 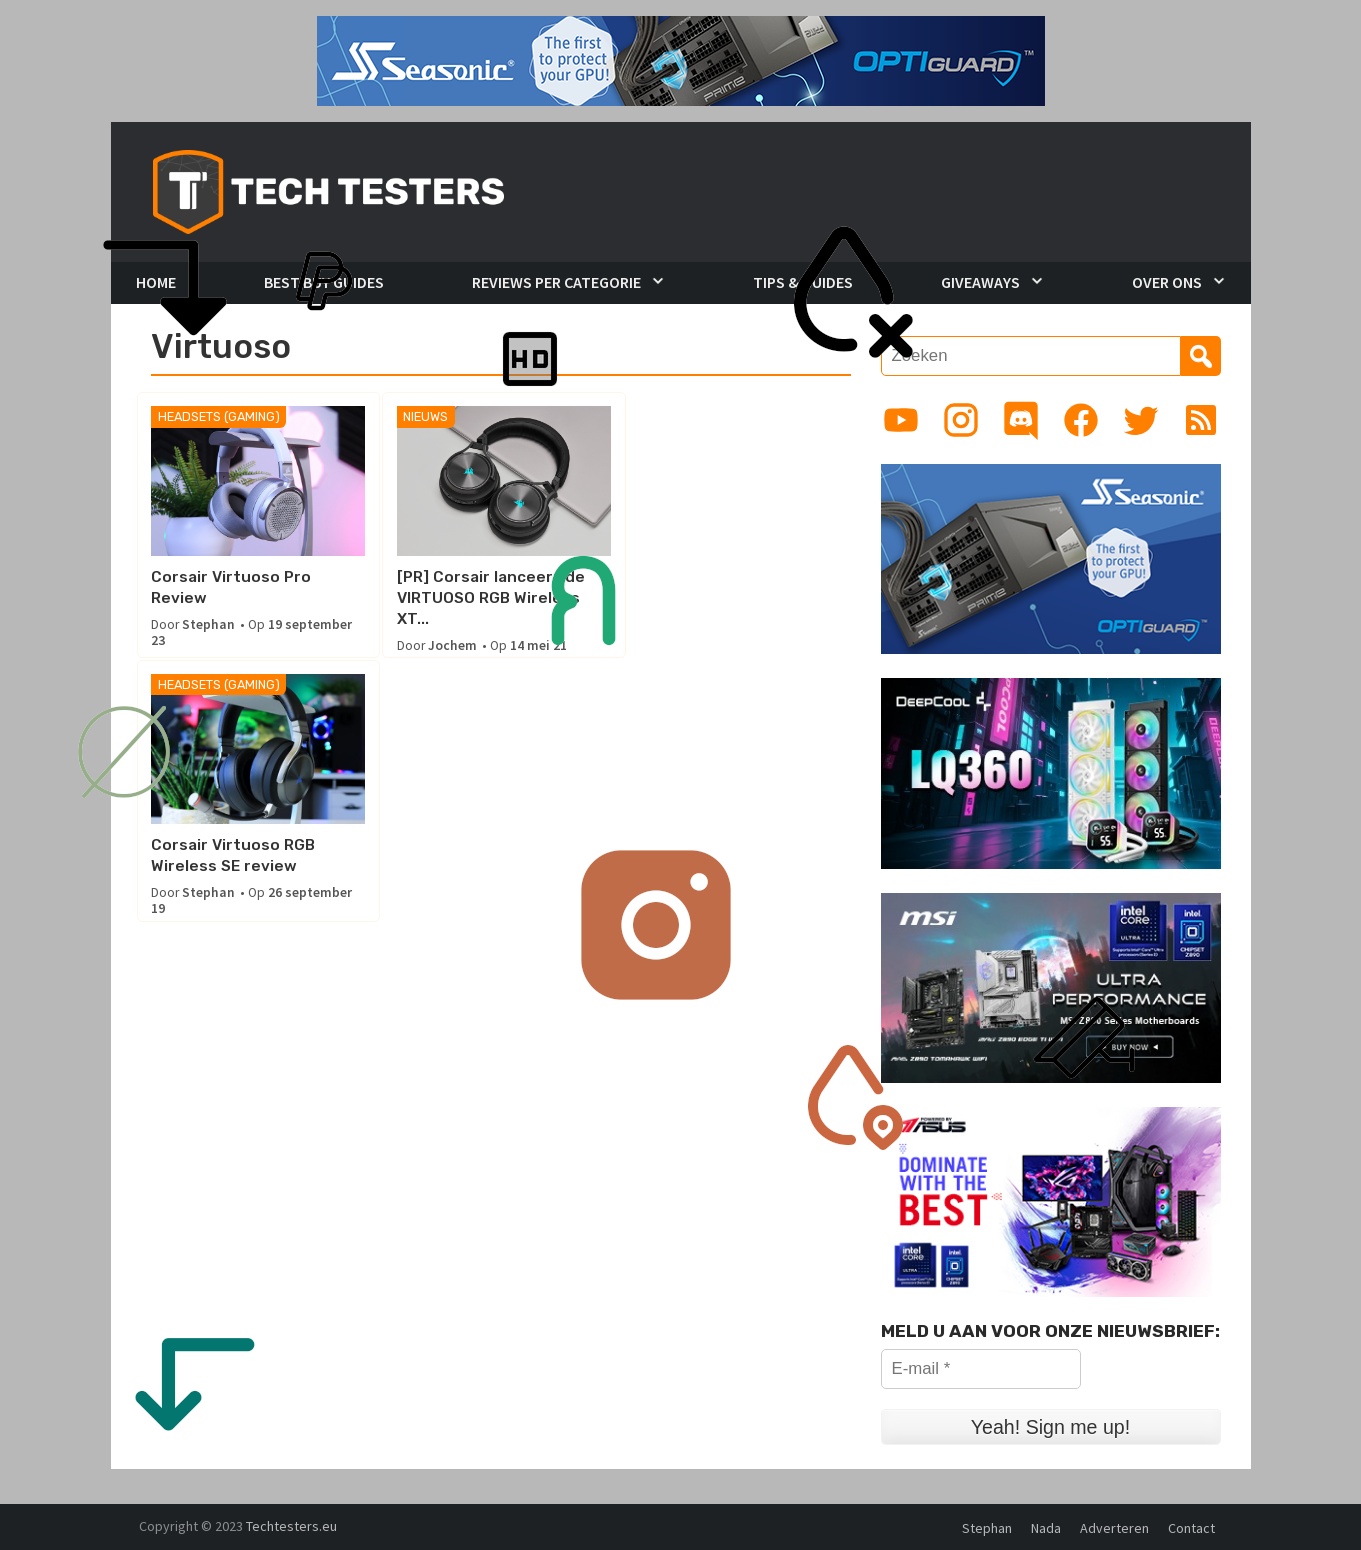 What do you see at coordinates (165, 283) in the screenshot?
I see `move item right then down` at bounding box center [165, 283].